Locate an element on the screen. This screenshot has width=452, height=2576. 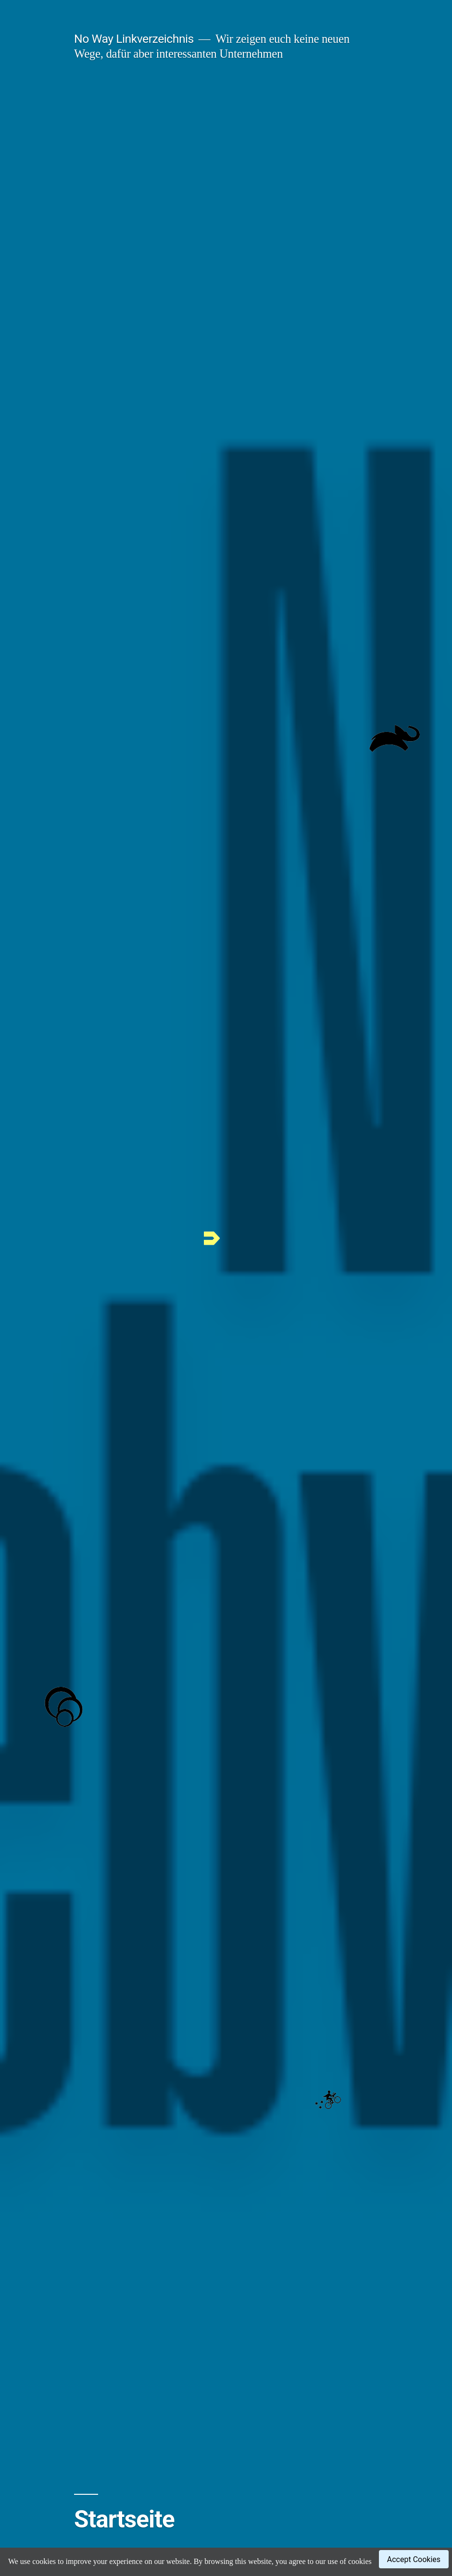
open the Postmates delivery app is located at coordinates (327, 2100).